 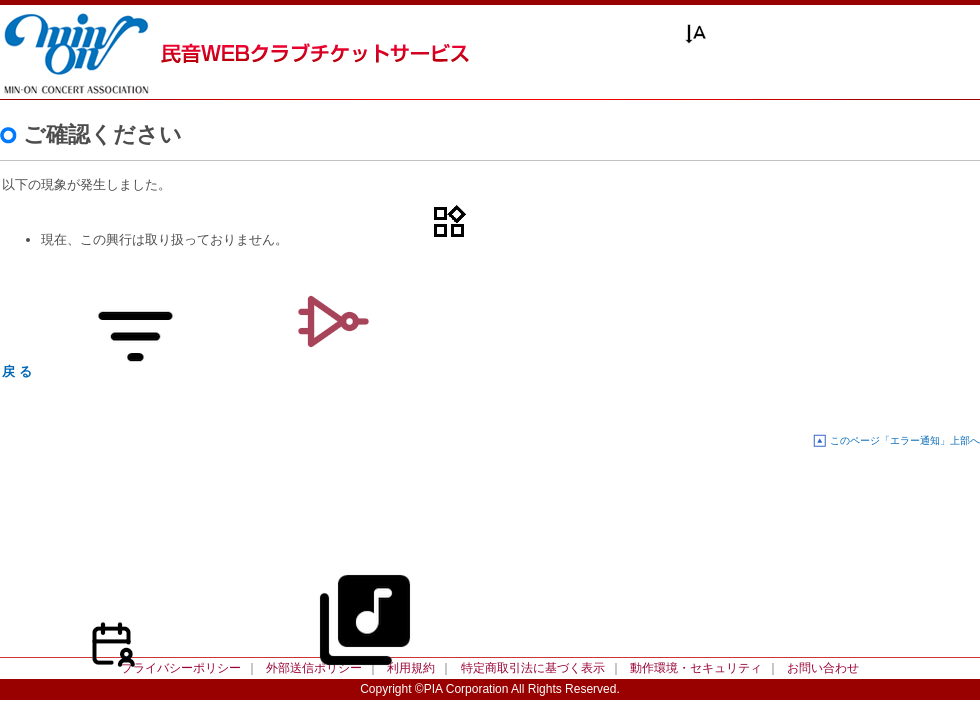 I want to click on filter or sort list items, so click(x=135, y=336).